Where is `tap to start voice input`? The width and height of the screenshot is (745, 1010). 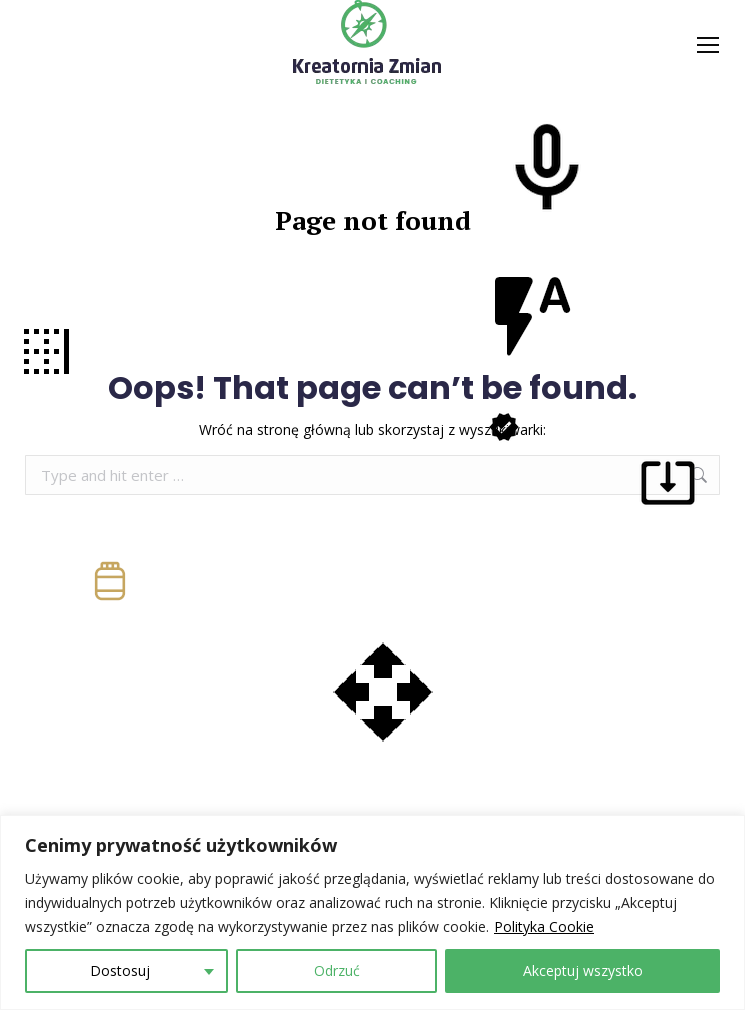
tap to start voice input is located at coordinates (547, 169).